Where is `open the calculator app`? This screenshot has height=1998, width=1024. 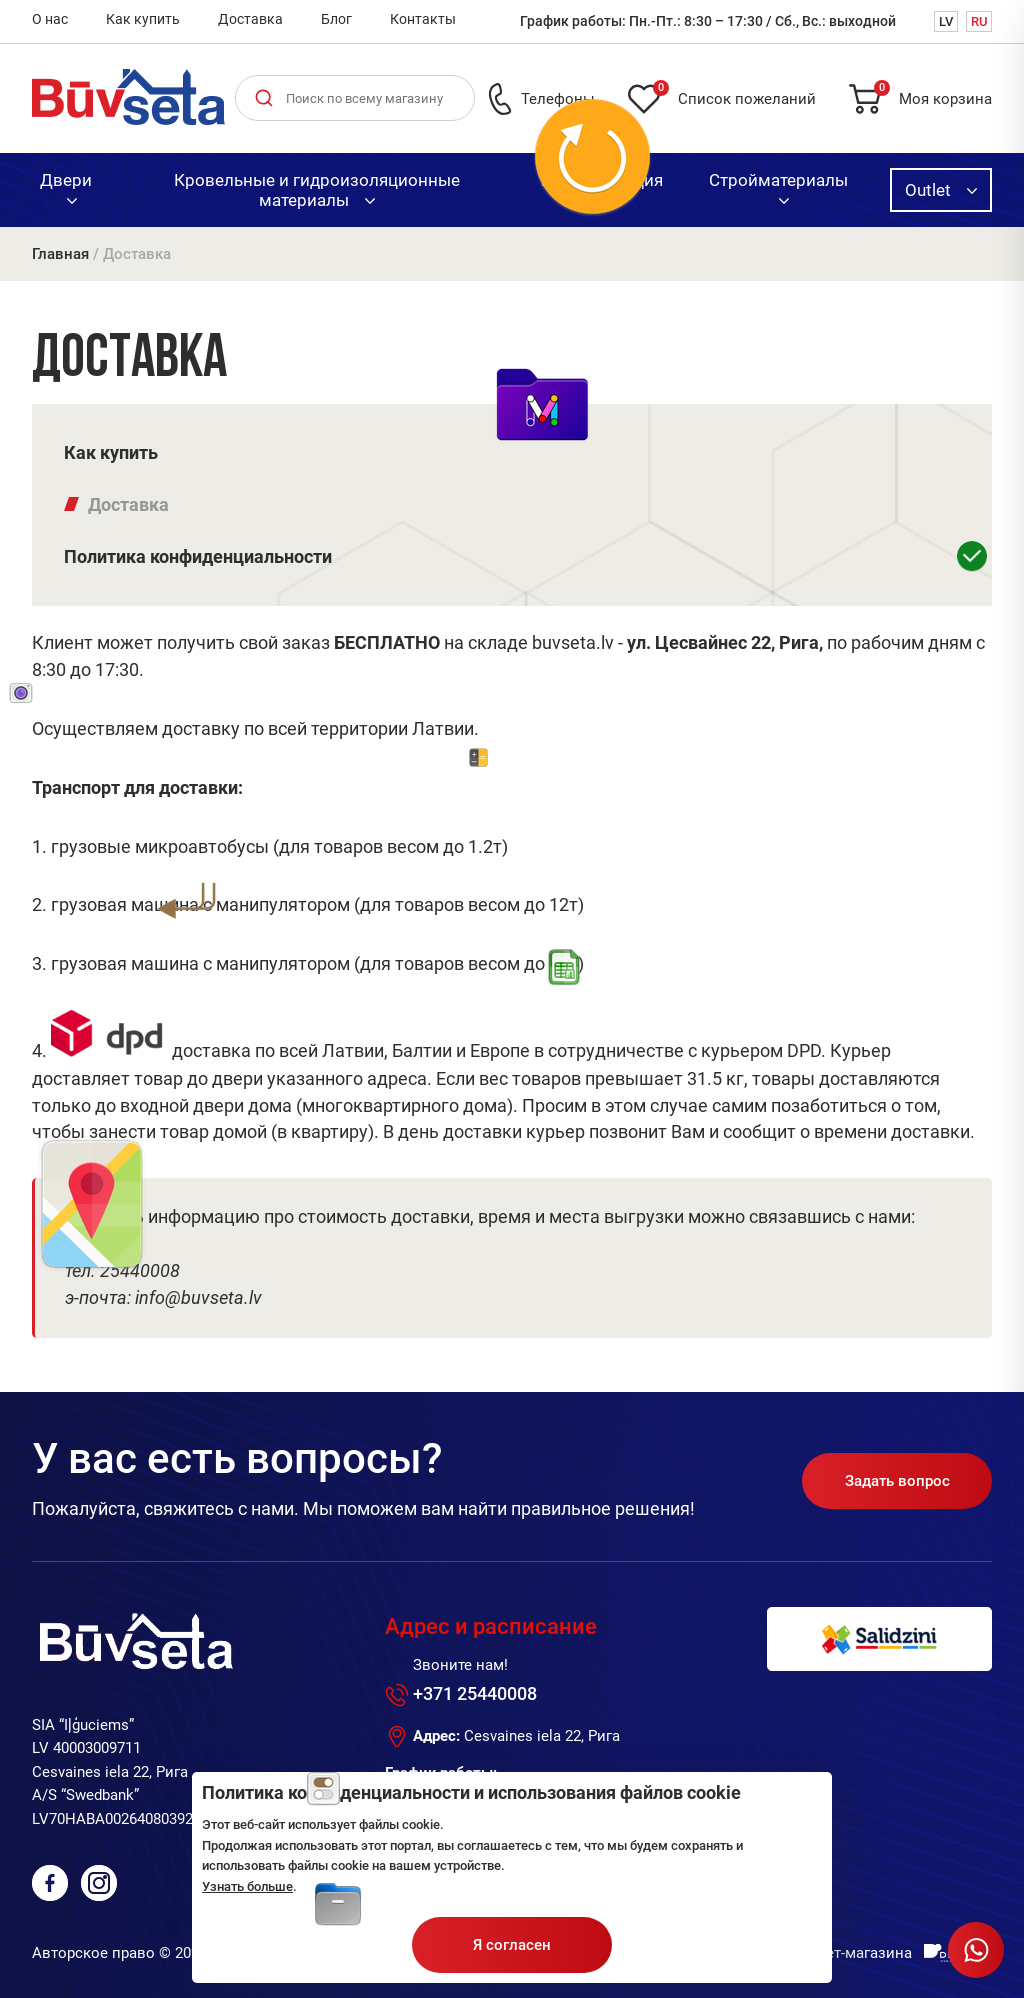
open the calculator app is located at coordinates (478, 757).